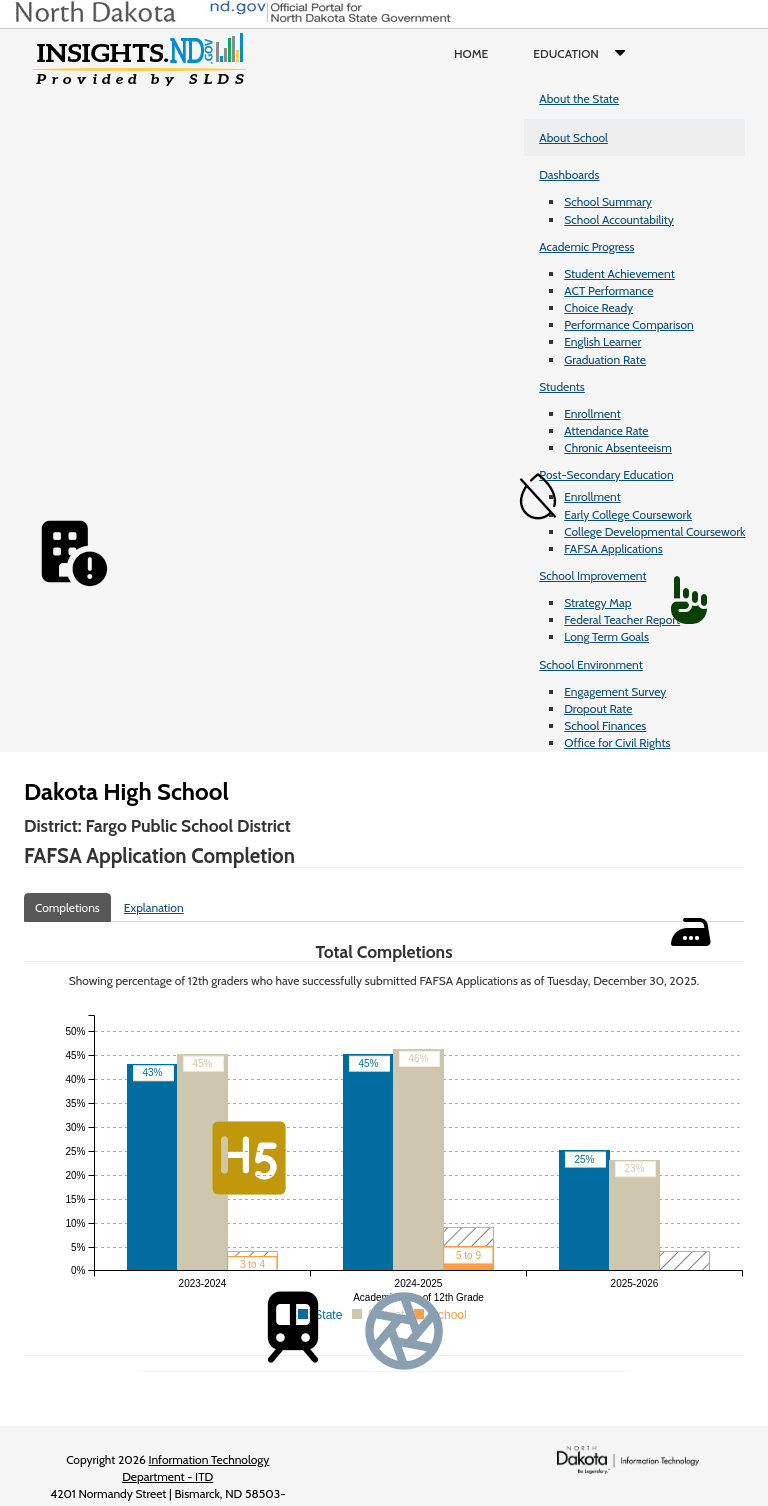 The width and height of the screenshot is (768, 1506). I want to click on select ironing or steam press setting, so click(691, 932).